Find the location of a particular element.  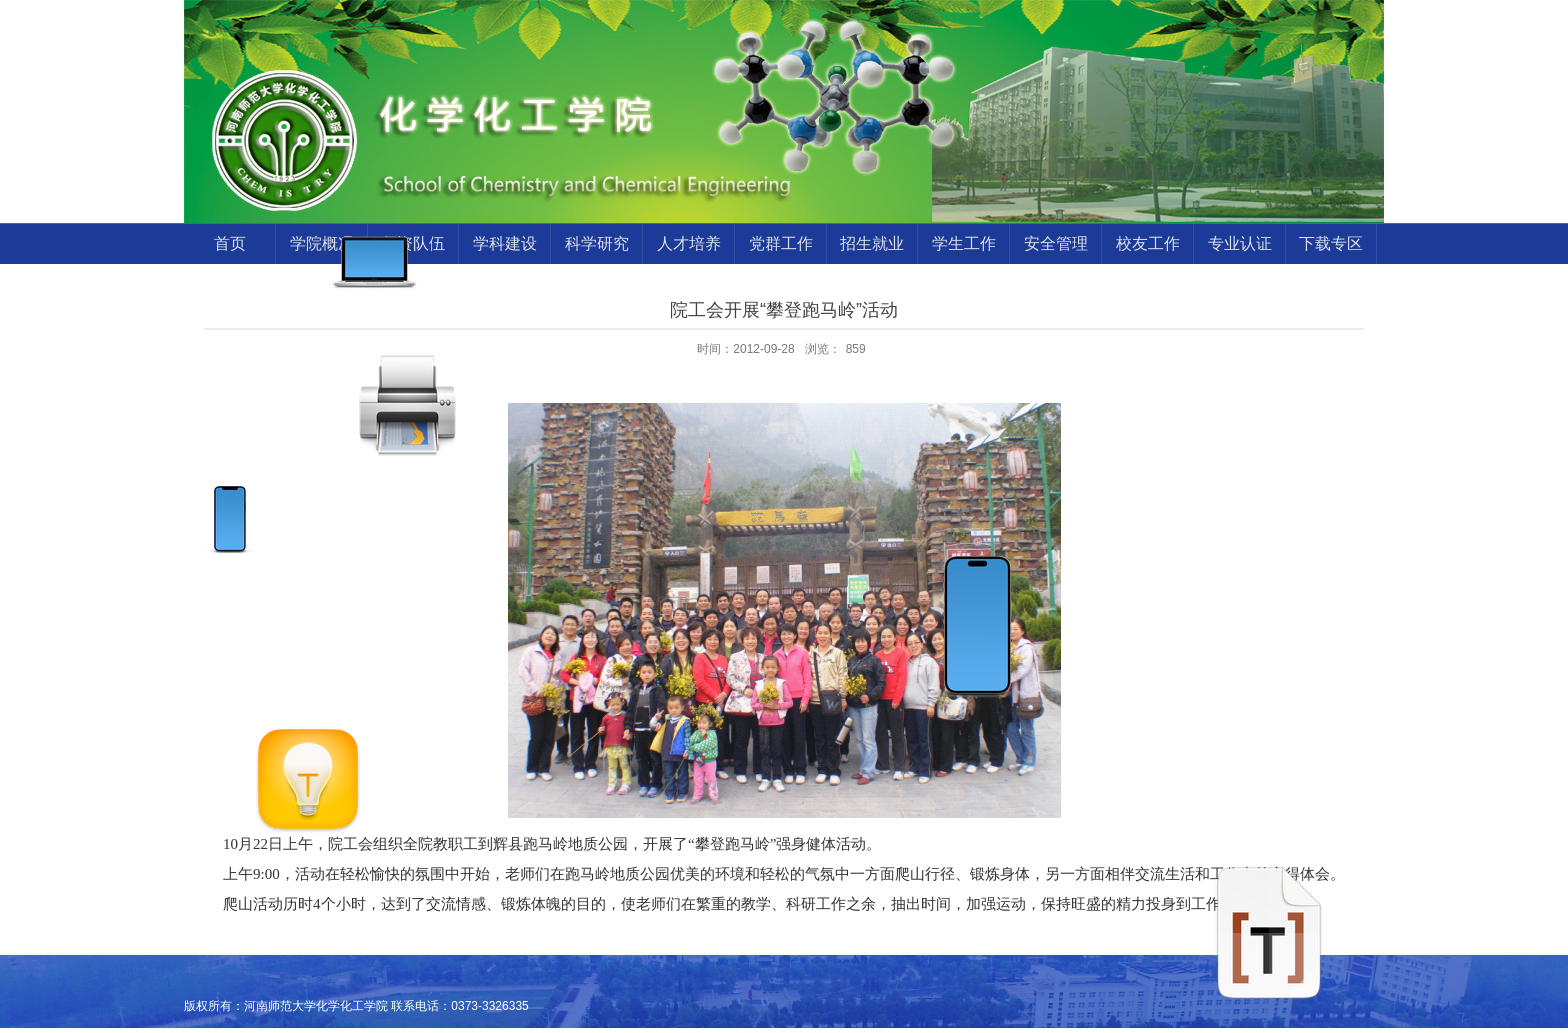

access printer settings and preferences is located at coordinates (407, 405).